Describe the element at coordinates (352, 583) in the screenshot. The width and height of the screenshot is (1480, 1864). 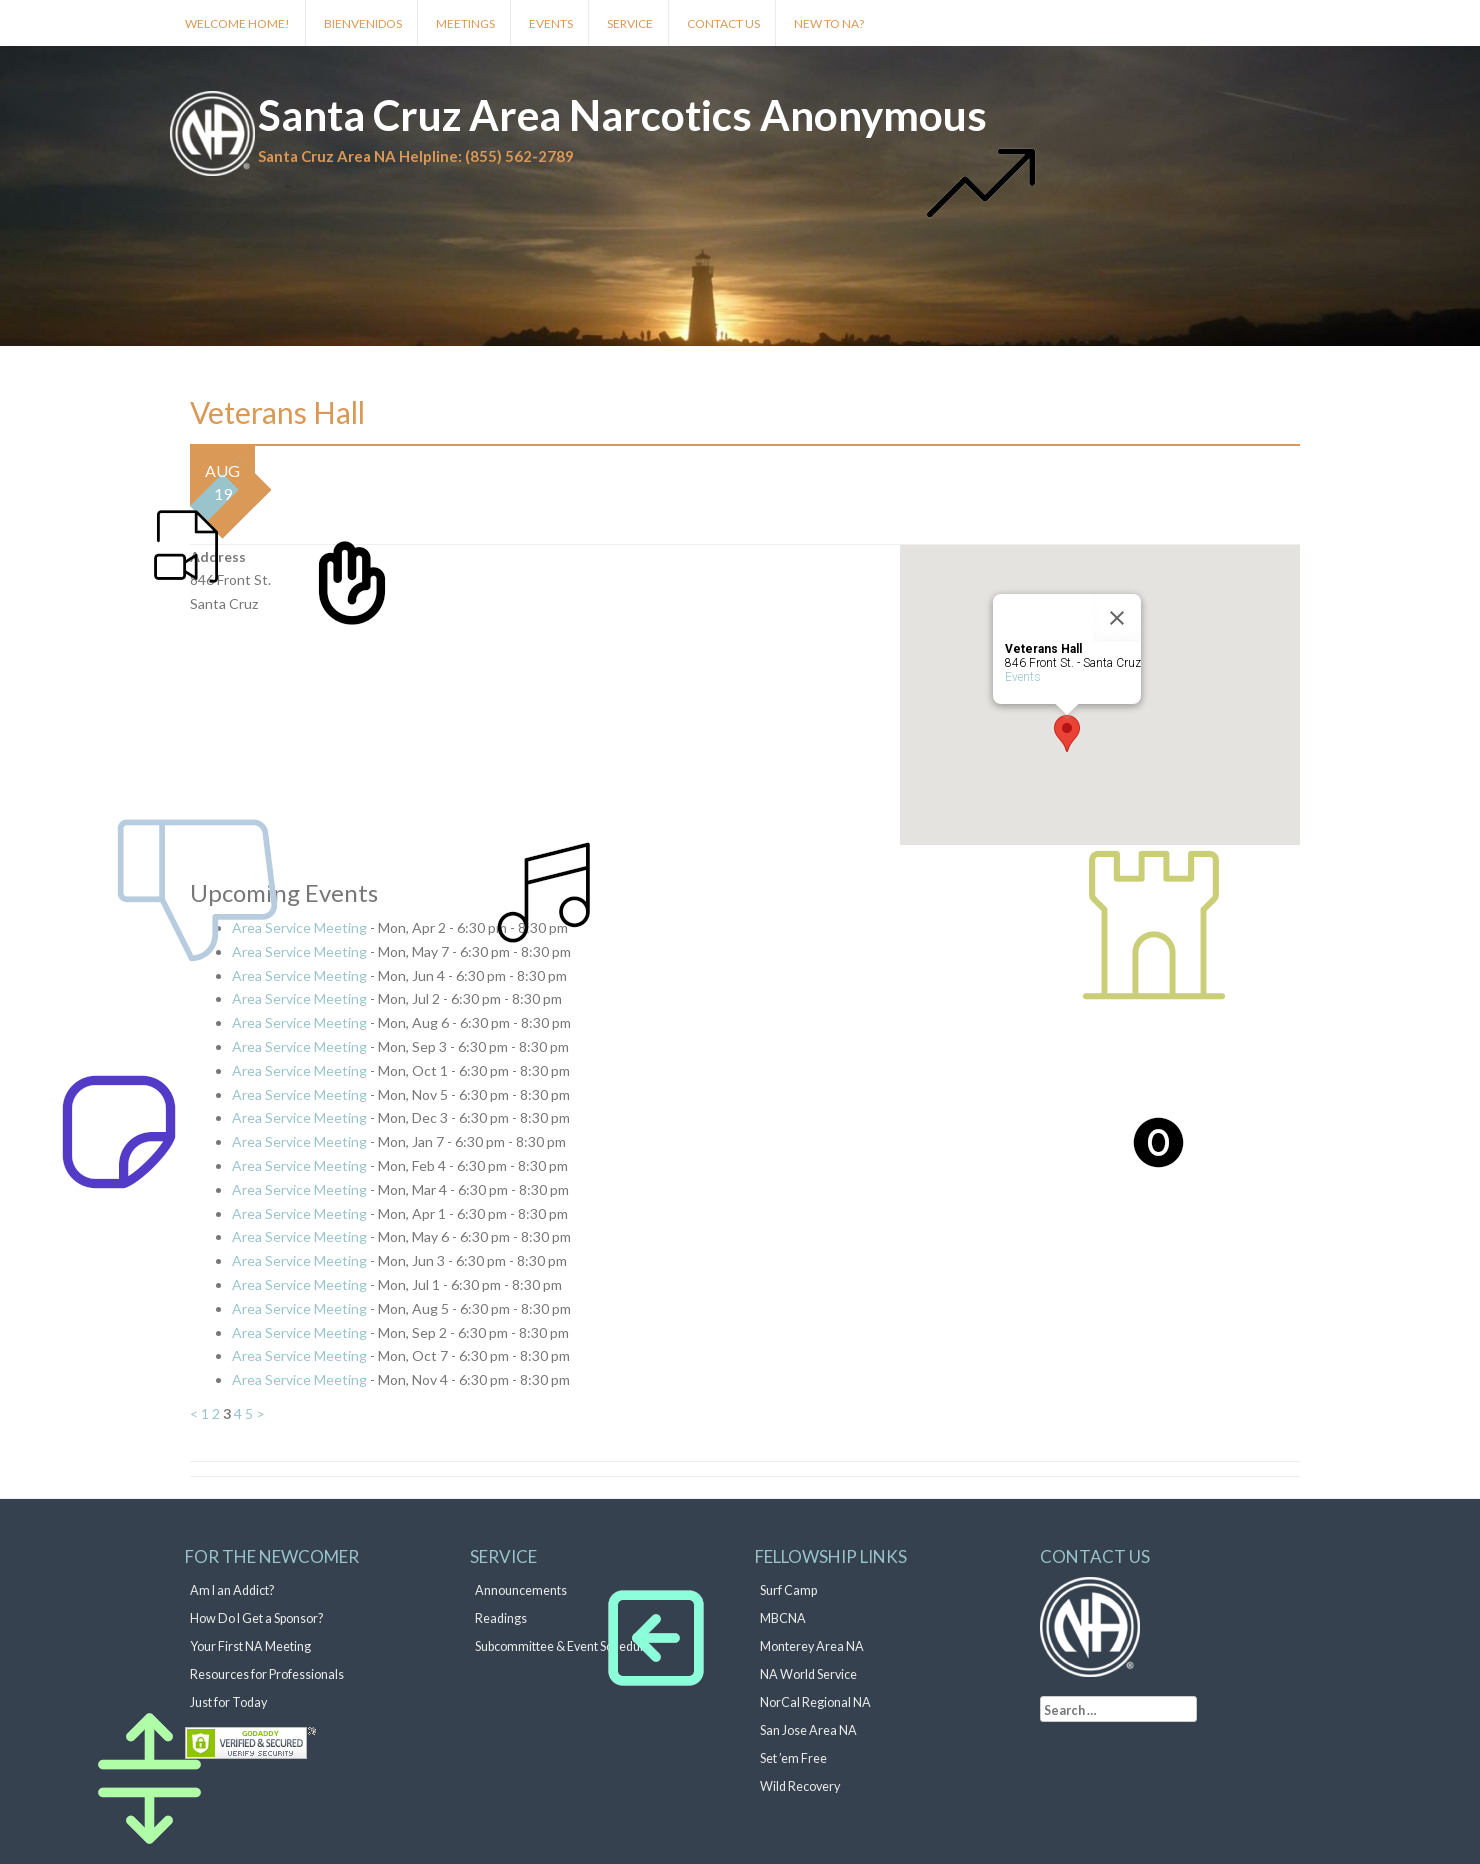
I see `stop or pause an action` at that location.